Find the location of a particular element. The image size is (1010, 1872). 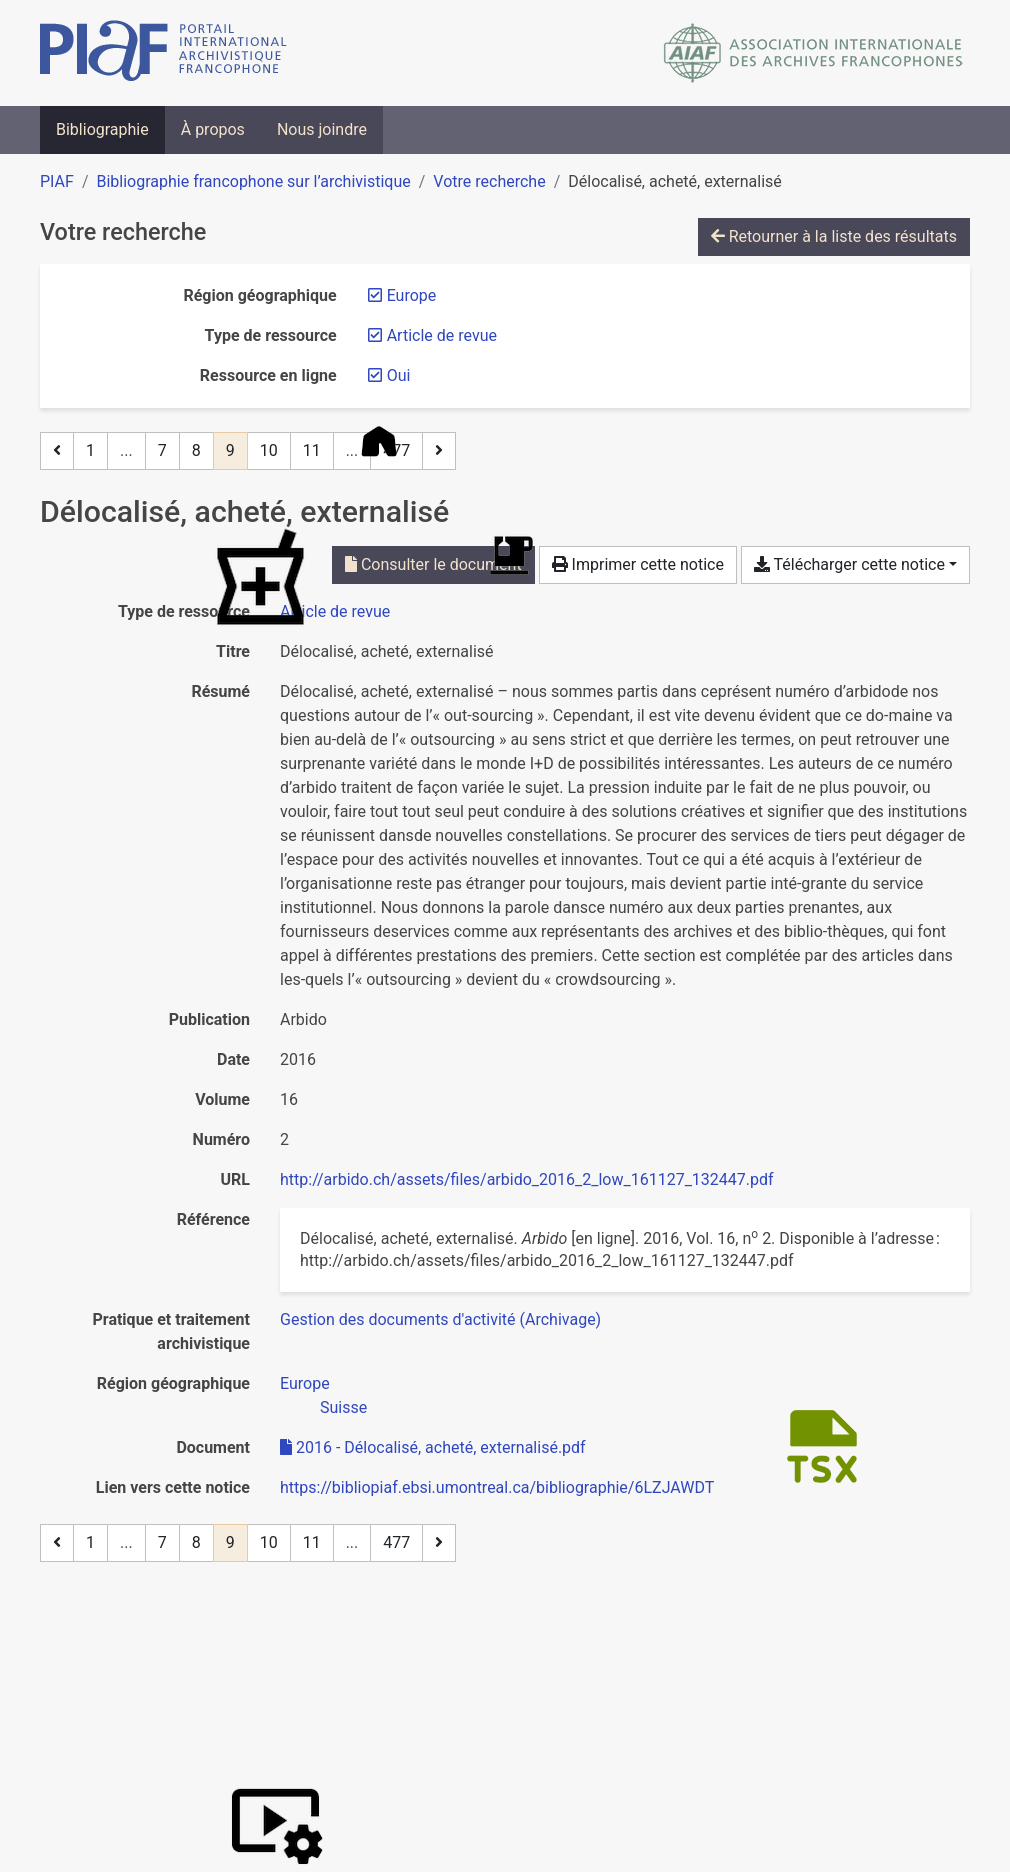

access food and beverage emoji category is located at coordinates (511, 555).